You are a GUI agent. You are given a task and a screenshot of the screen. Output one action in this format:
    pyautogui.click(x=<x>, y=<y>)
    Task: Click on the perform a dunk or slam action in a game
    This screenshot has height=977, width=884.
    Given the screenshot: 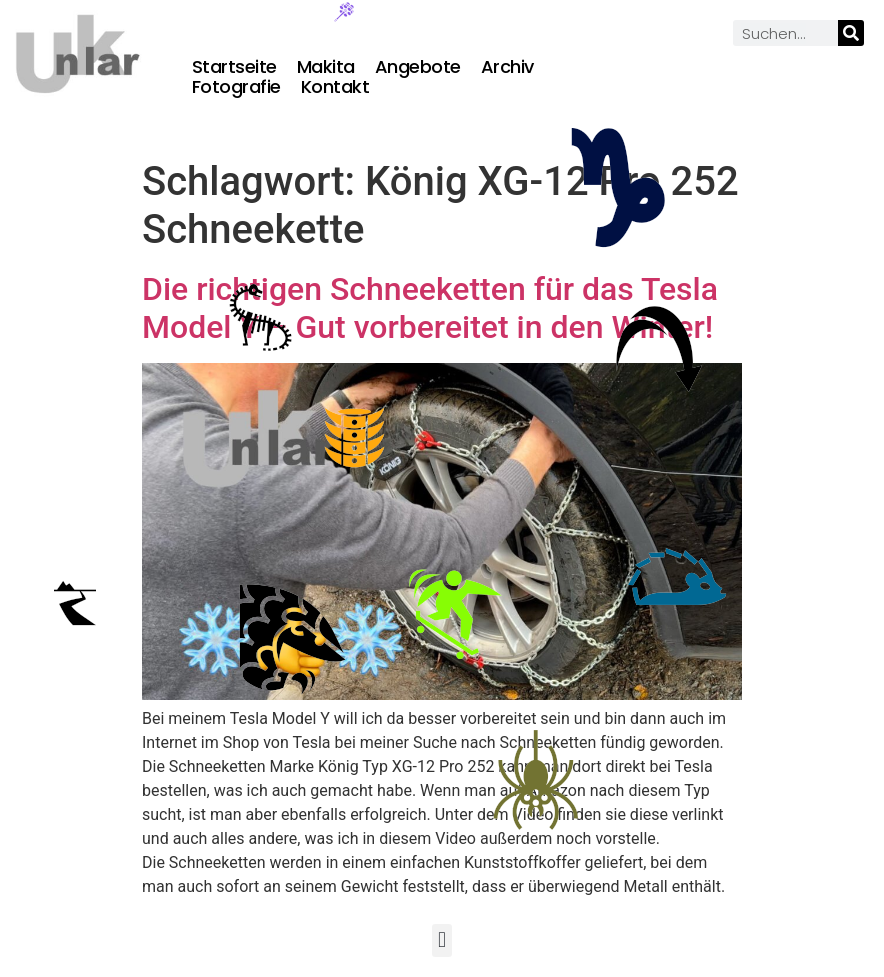 What is the action you would take?
    pyautogui.click(x=658, y=349)
    